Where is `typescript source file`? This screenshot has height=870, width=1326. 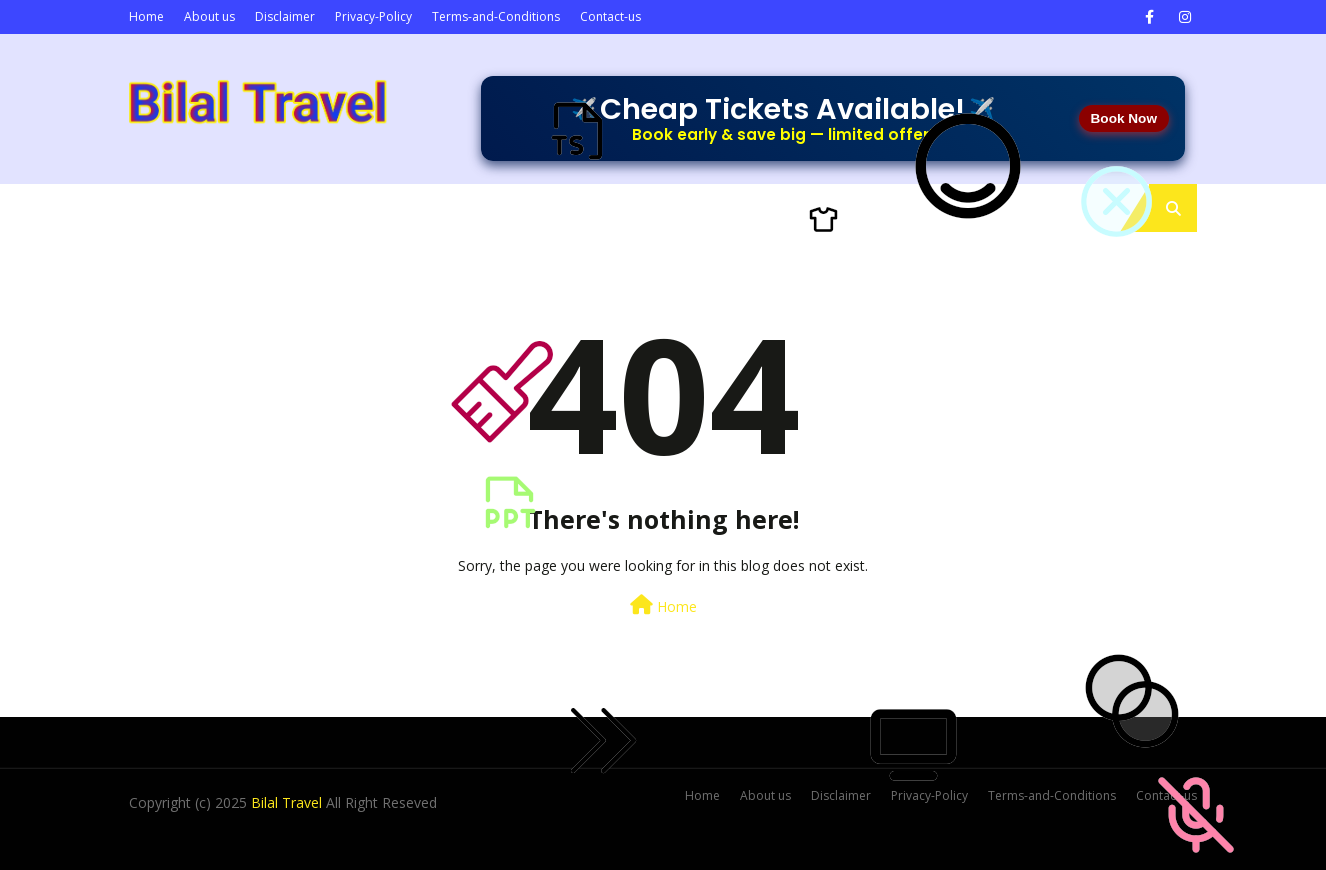 typescript source file is located at coordinates (578, 131).